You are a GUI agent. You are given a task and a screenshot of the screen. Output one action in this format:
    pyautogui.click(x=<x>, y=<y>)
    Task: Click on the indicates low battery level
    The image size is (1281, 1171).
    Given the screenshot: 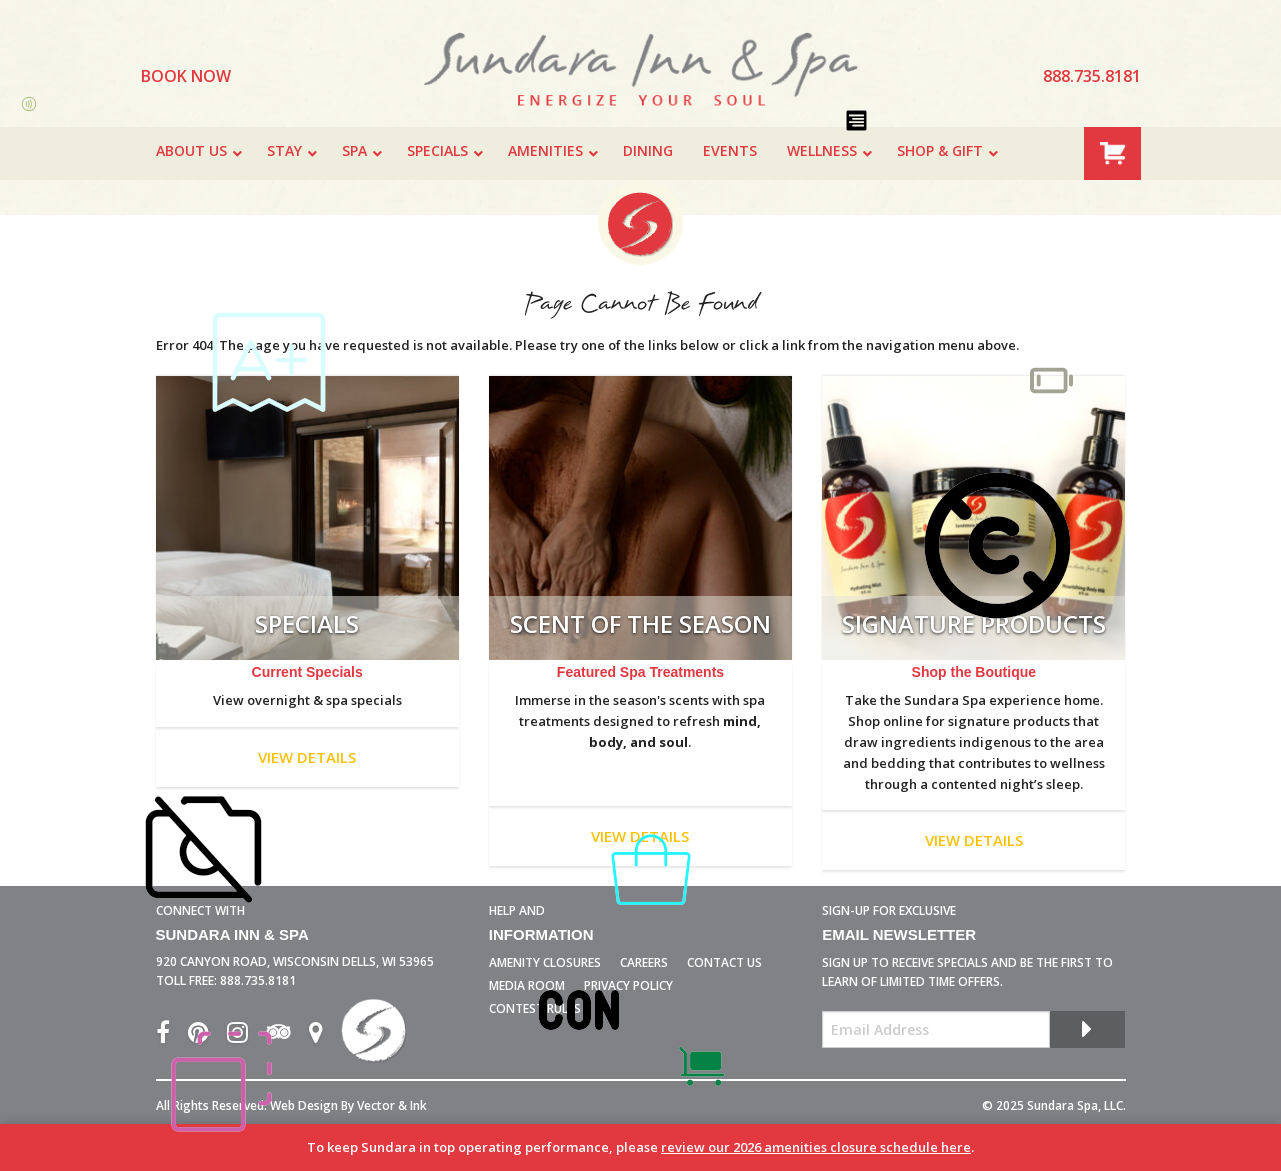 What is the action you would take?
    pyautogui.click(x=1051, y=380)
    